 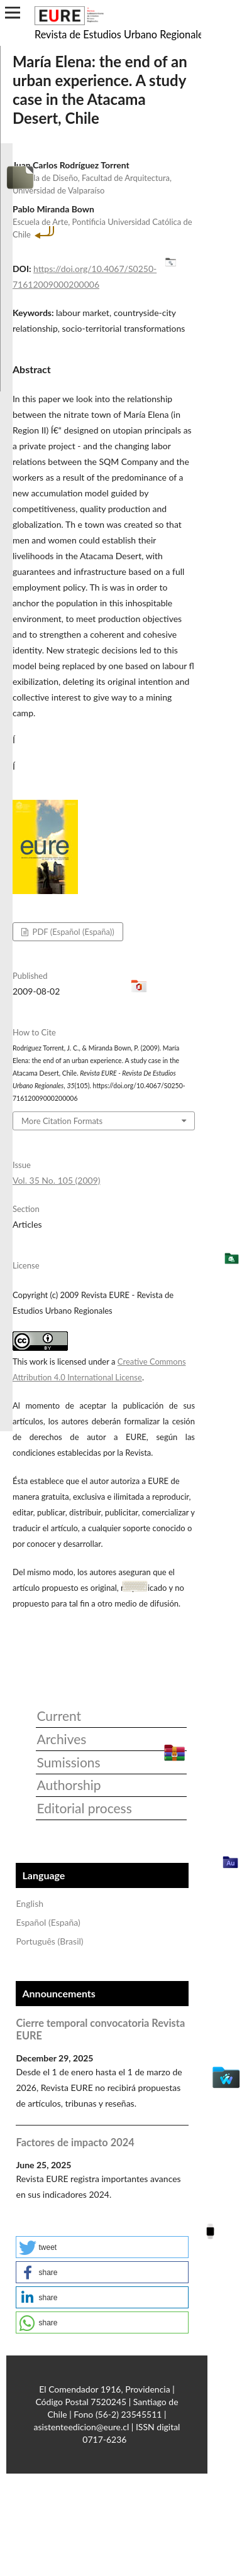 What do you see at coordinates (230, 1862) in the screenshot?
I see `open adobe audition project files folder` at bounding box center [230, 1862].